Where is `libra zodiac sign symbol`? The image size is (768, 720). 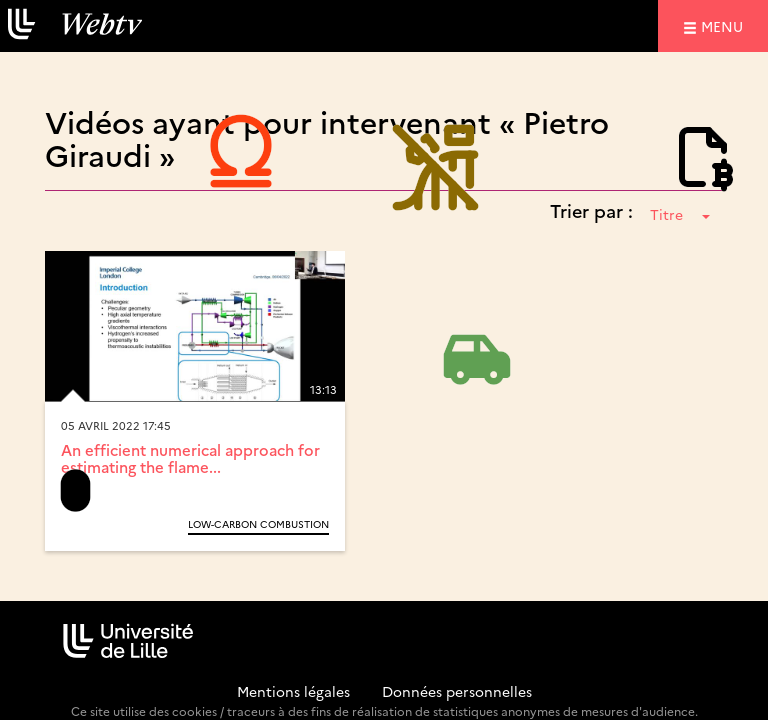
libra zodiac sign symbol is located at coordinates (241, 153).